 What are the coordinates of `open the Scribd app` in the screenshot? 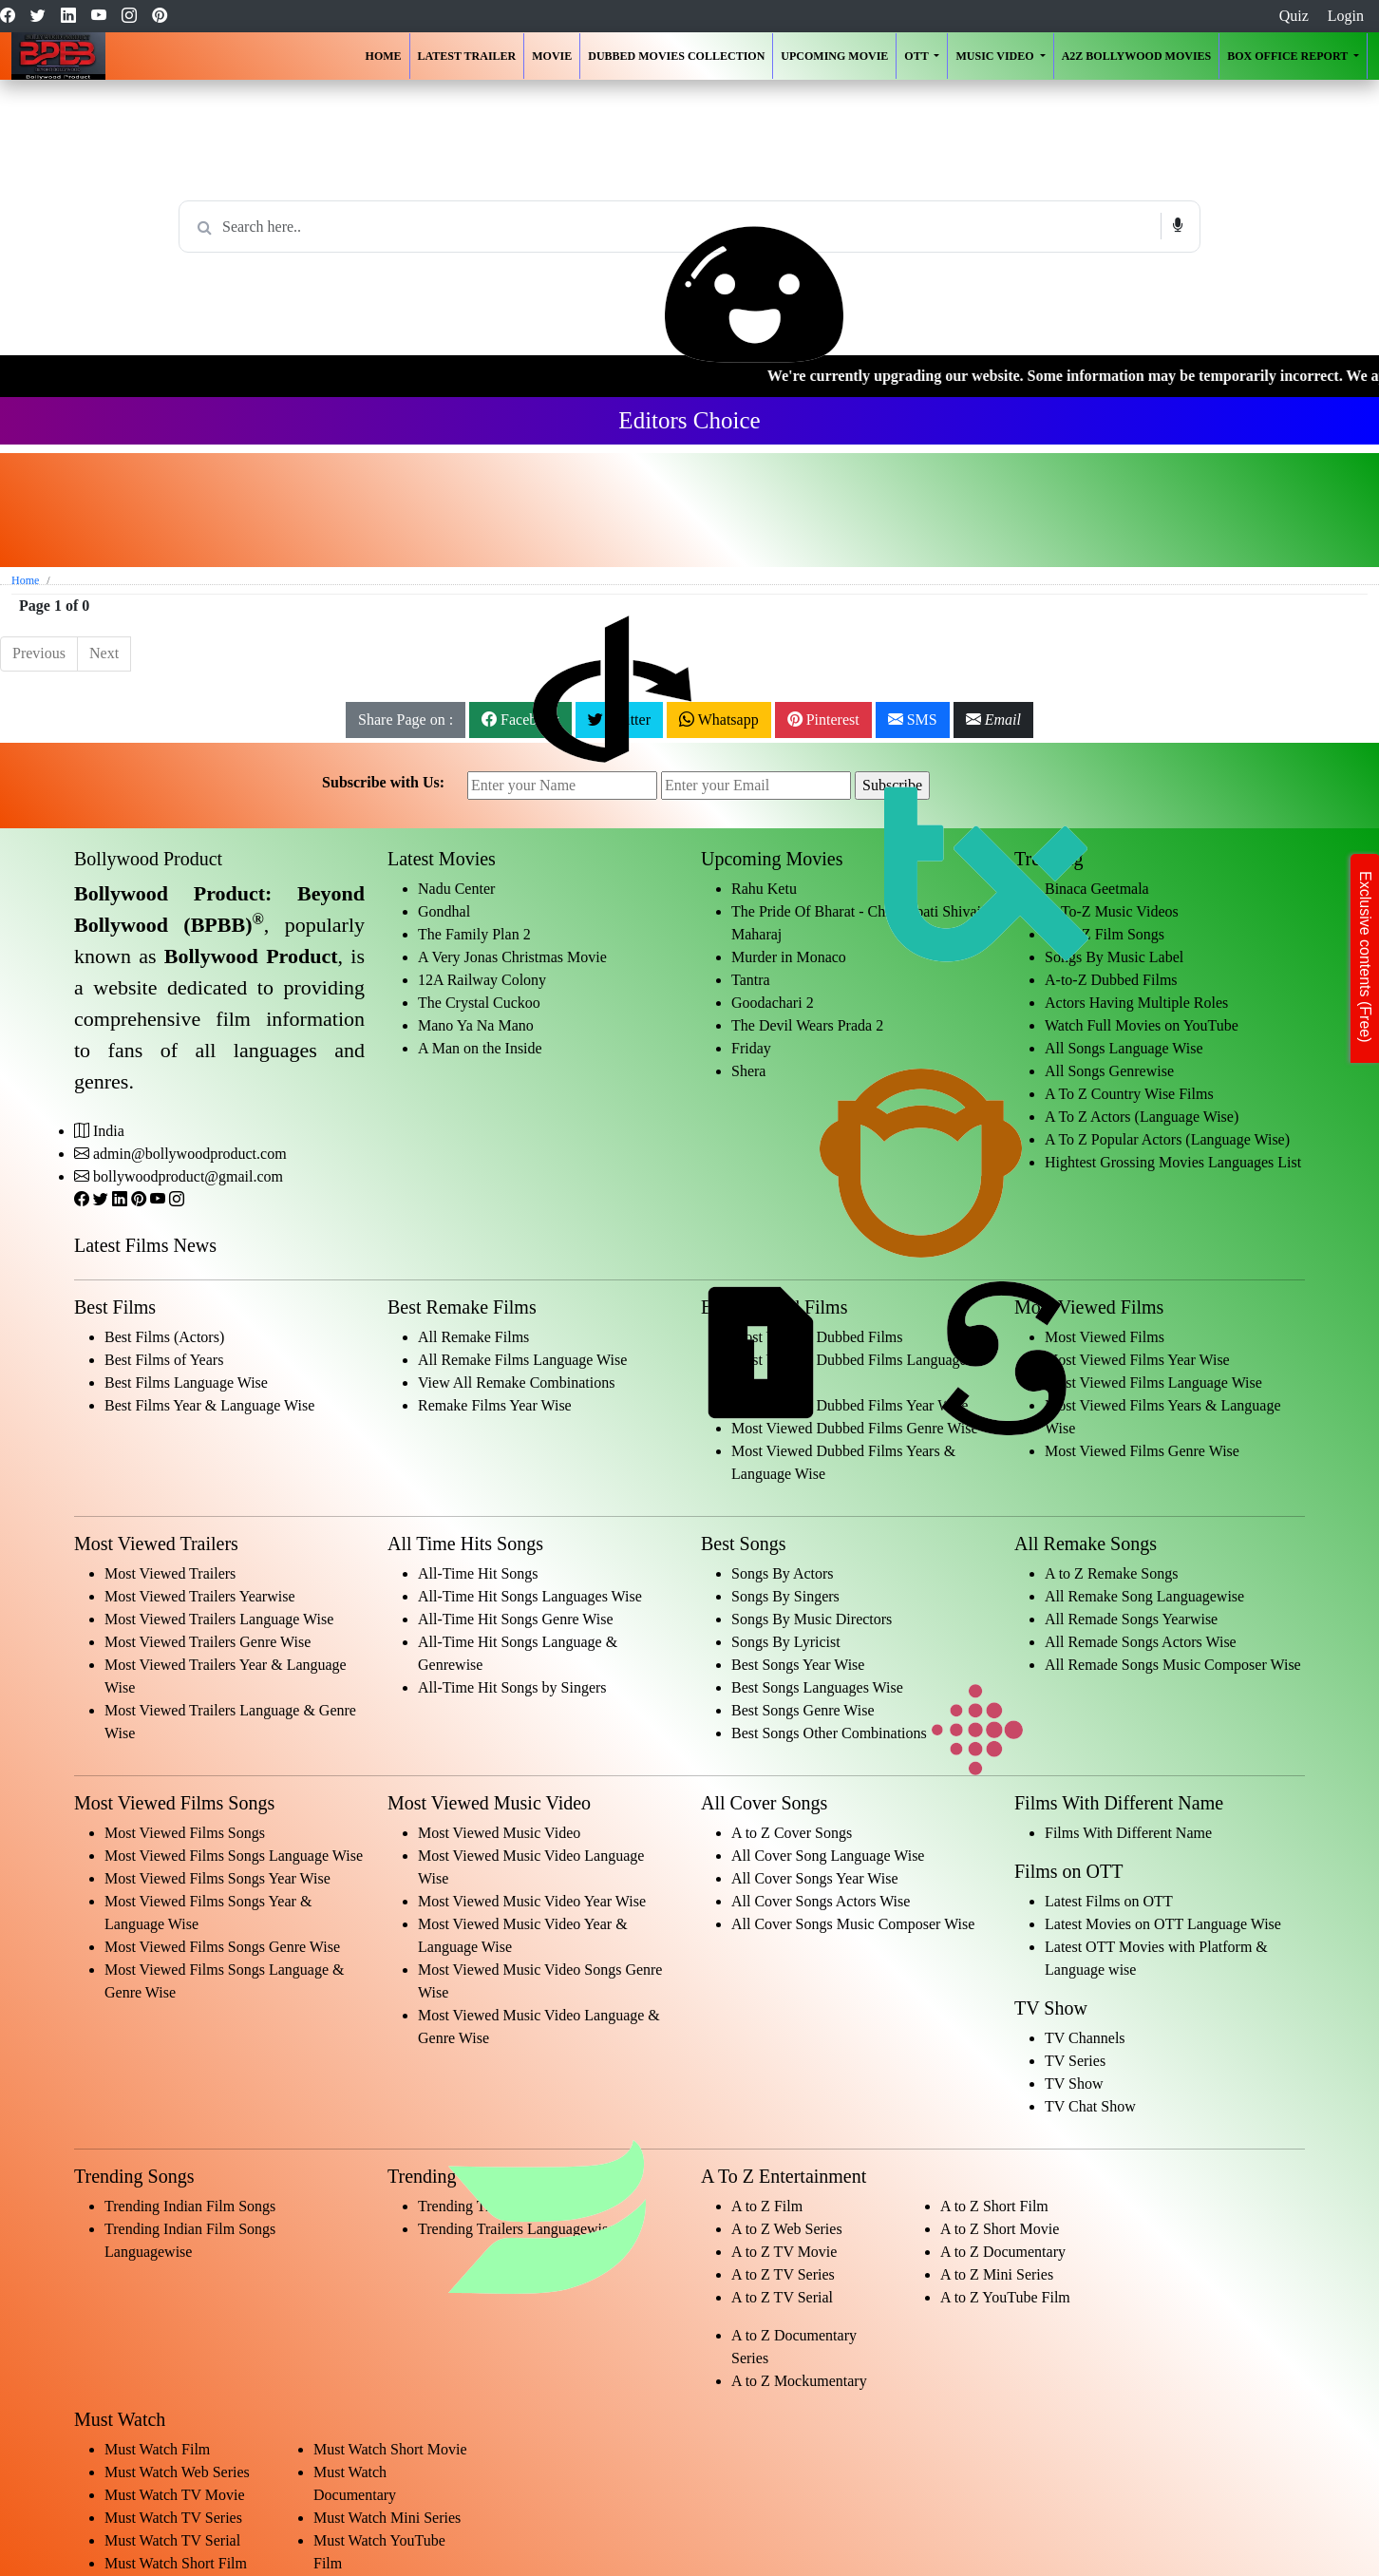 It's located at (1004, 1358).